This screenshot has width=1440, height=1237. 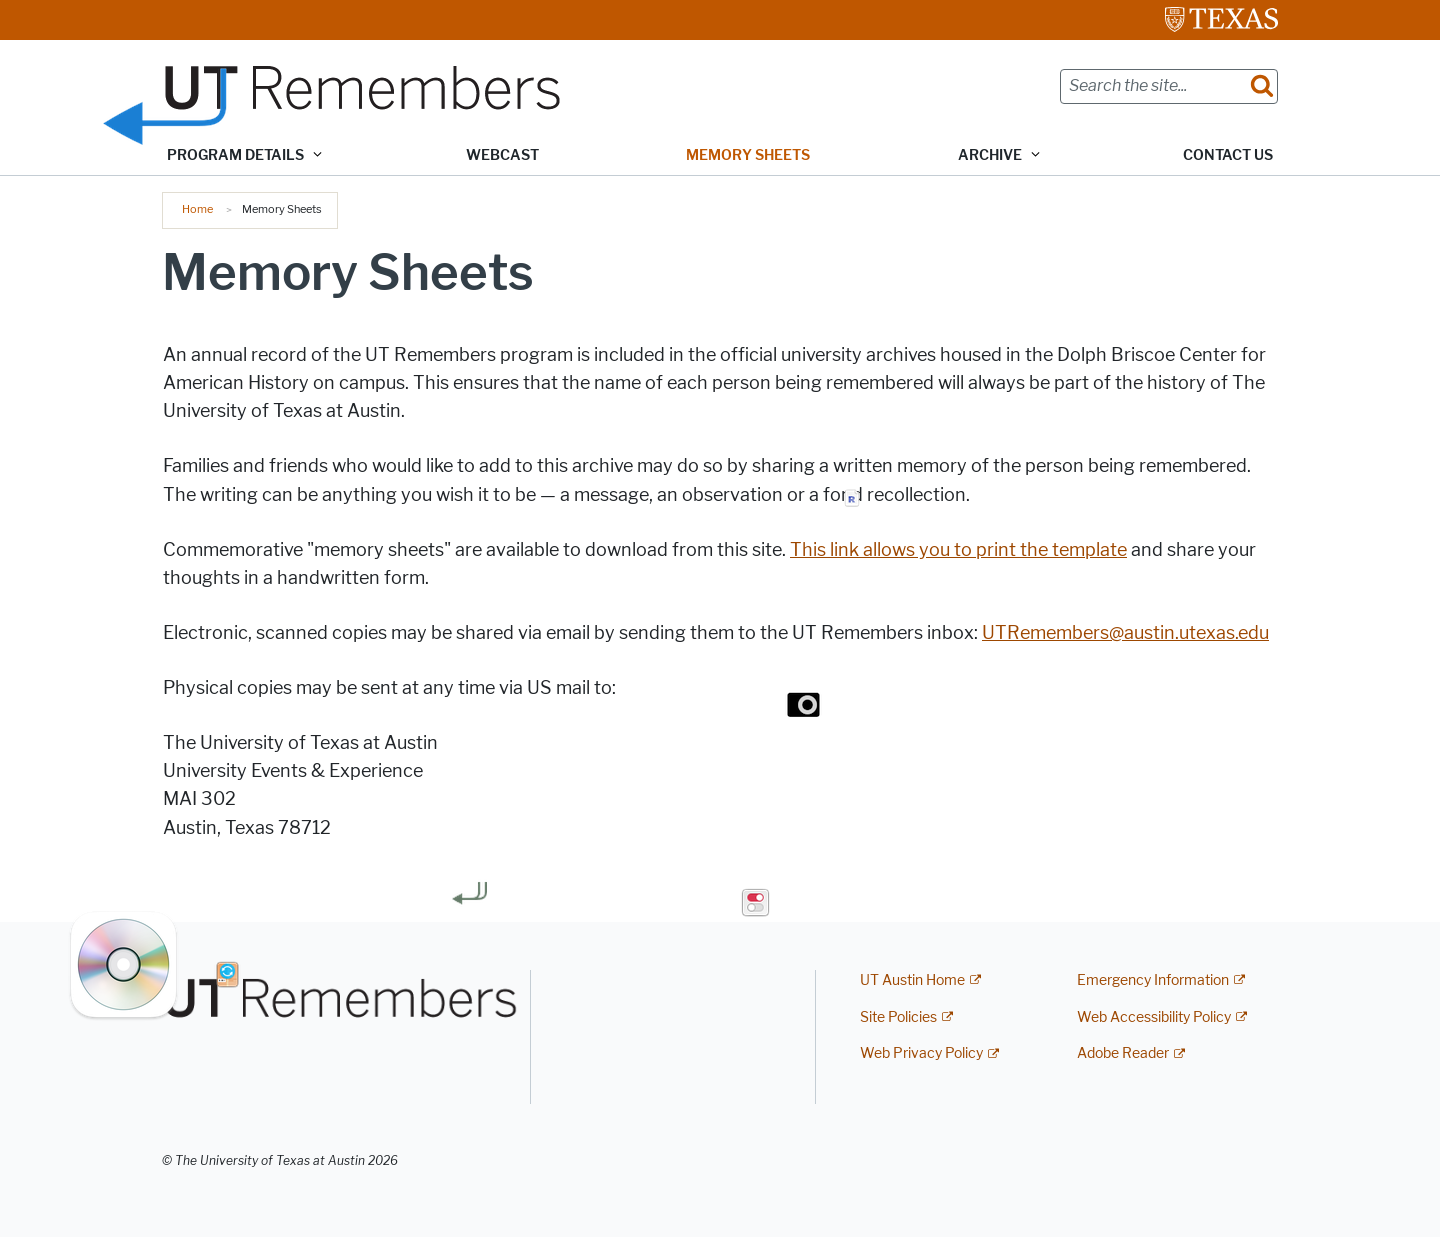 I want to click on reply to all recipients of an email, so click(x=469, y=891).